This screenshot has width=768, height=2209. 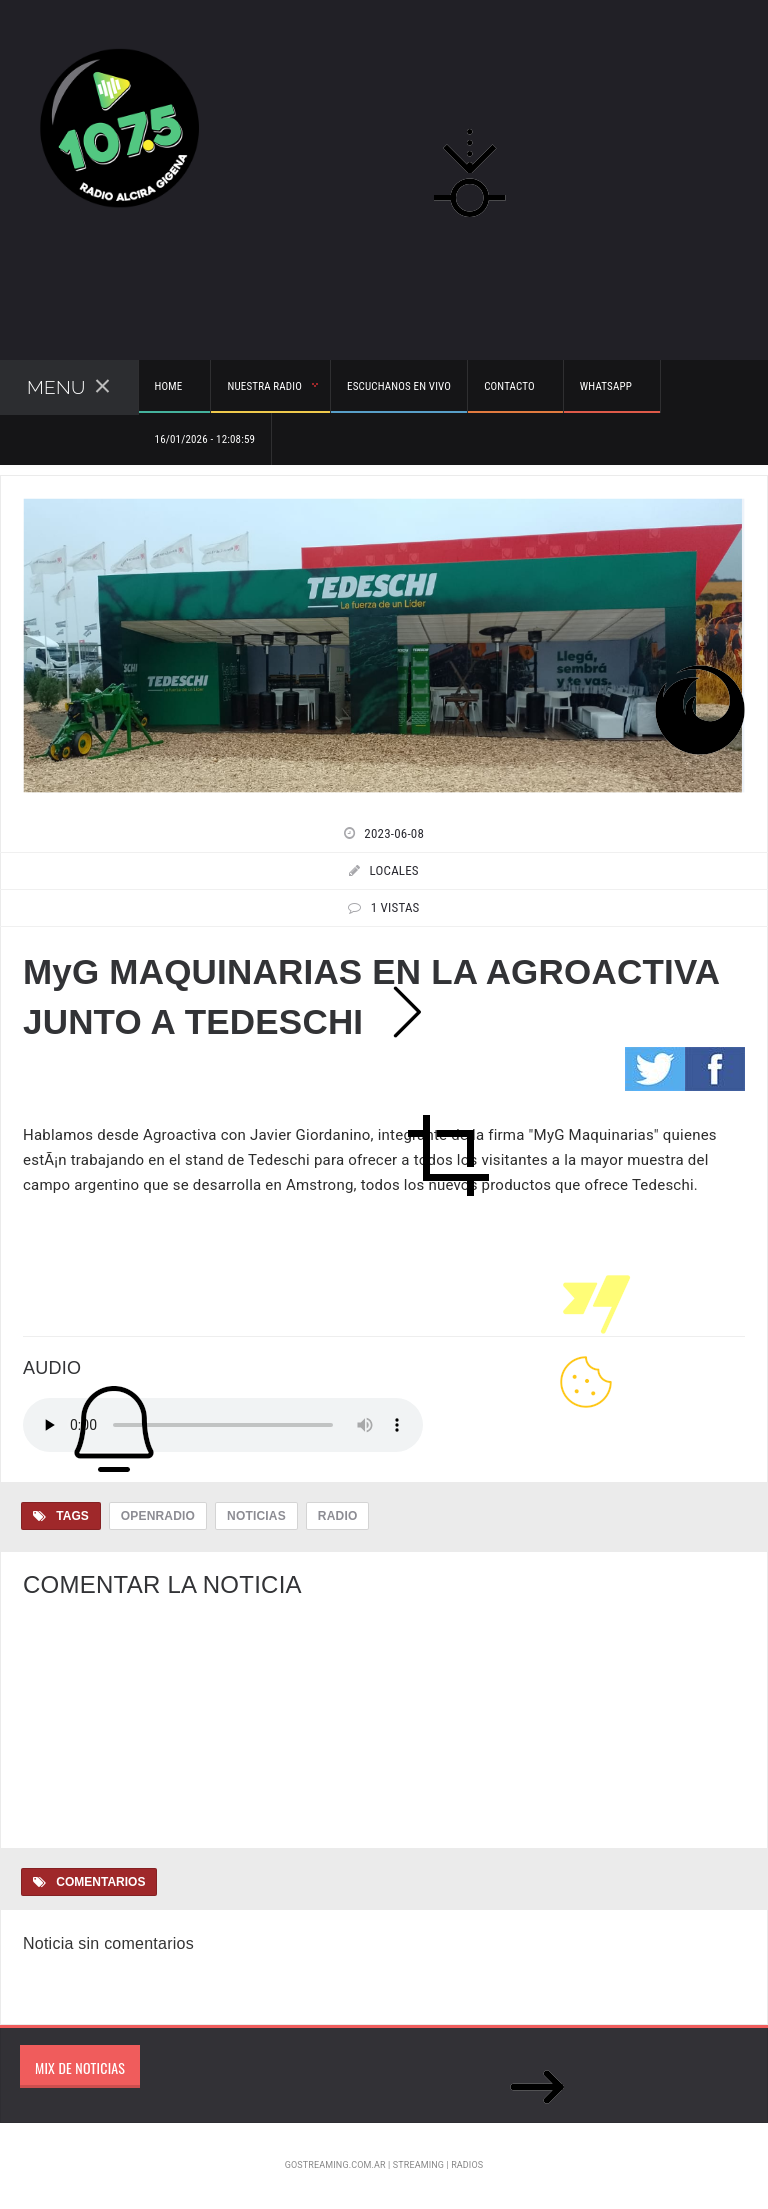 What do you see at coordinates (596, 1302) in the screenshot?
I see `flag or bookmark content for later review` at bounding box center [596, 1302].